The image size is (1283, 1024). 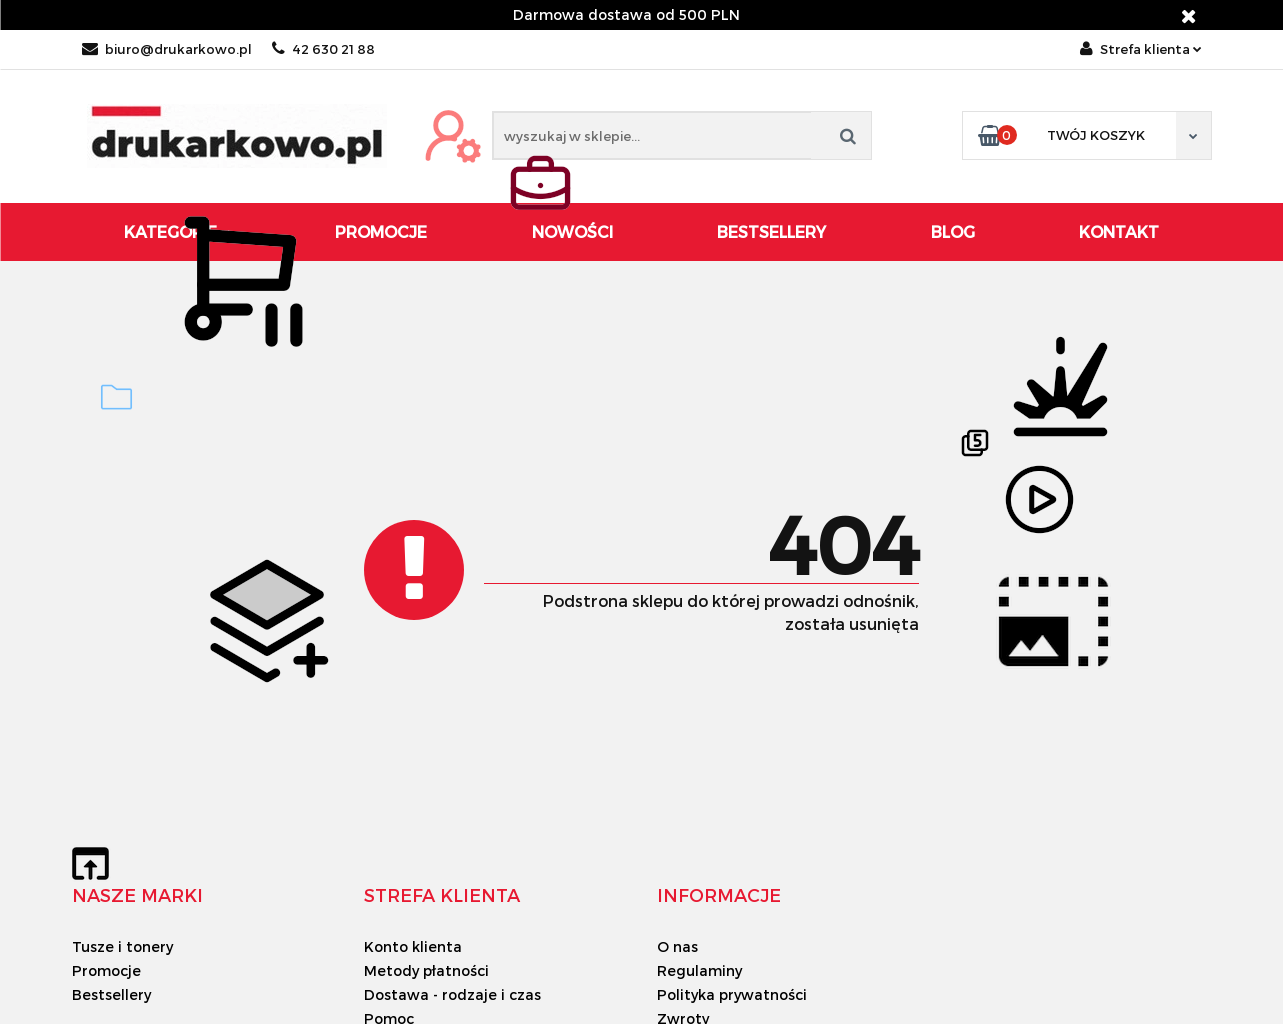 I want to click on access business or work-related features, so click(x=540, y=185).